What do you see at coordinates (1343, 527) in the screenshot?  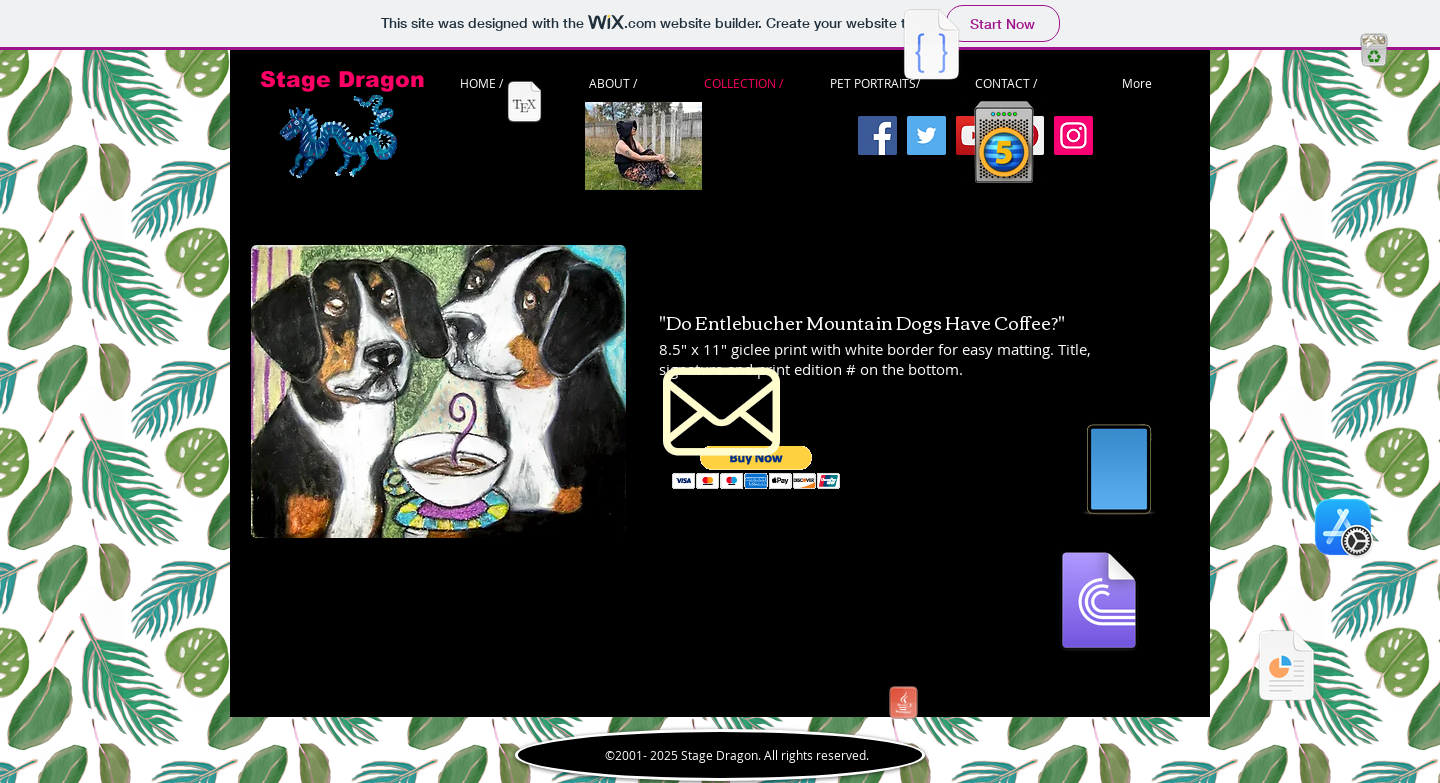 I see `open software properties or developer settings` at bounding box center [1343, 527].